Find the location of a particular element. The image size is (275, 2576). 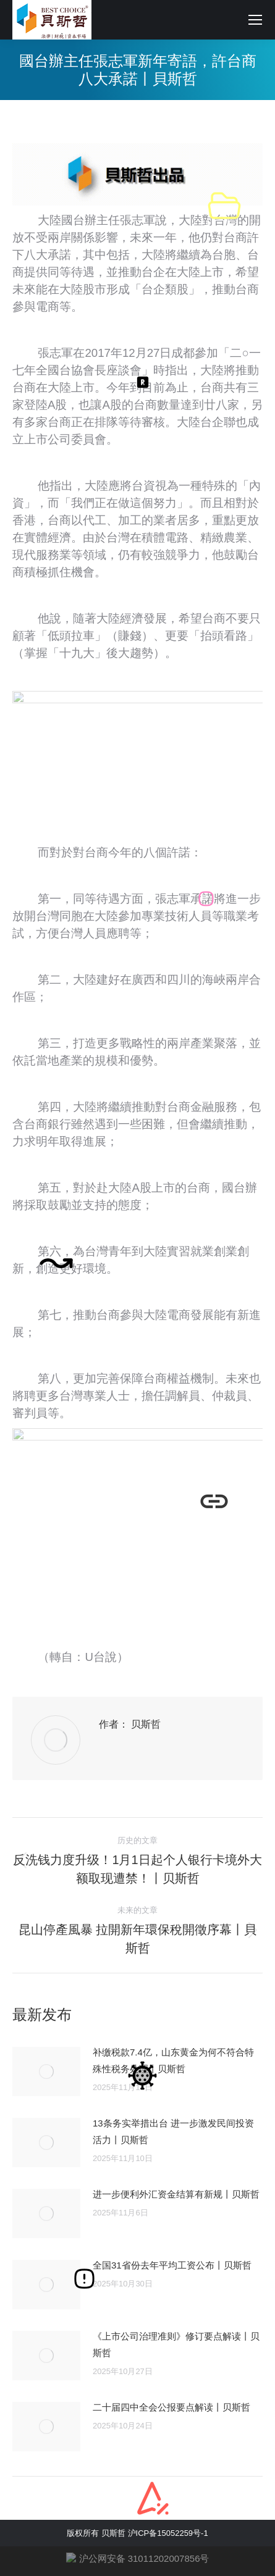

placeholder shape for app icons or thumbnails is located at coordinates (206, 898).